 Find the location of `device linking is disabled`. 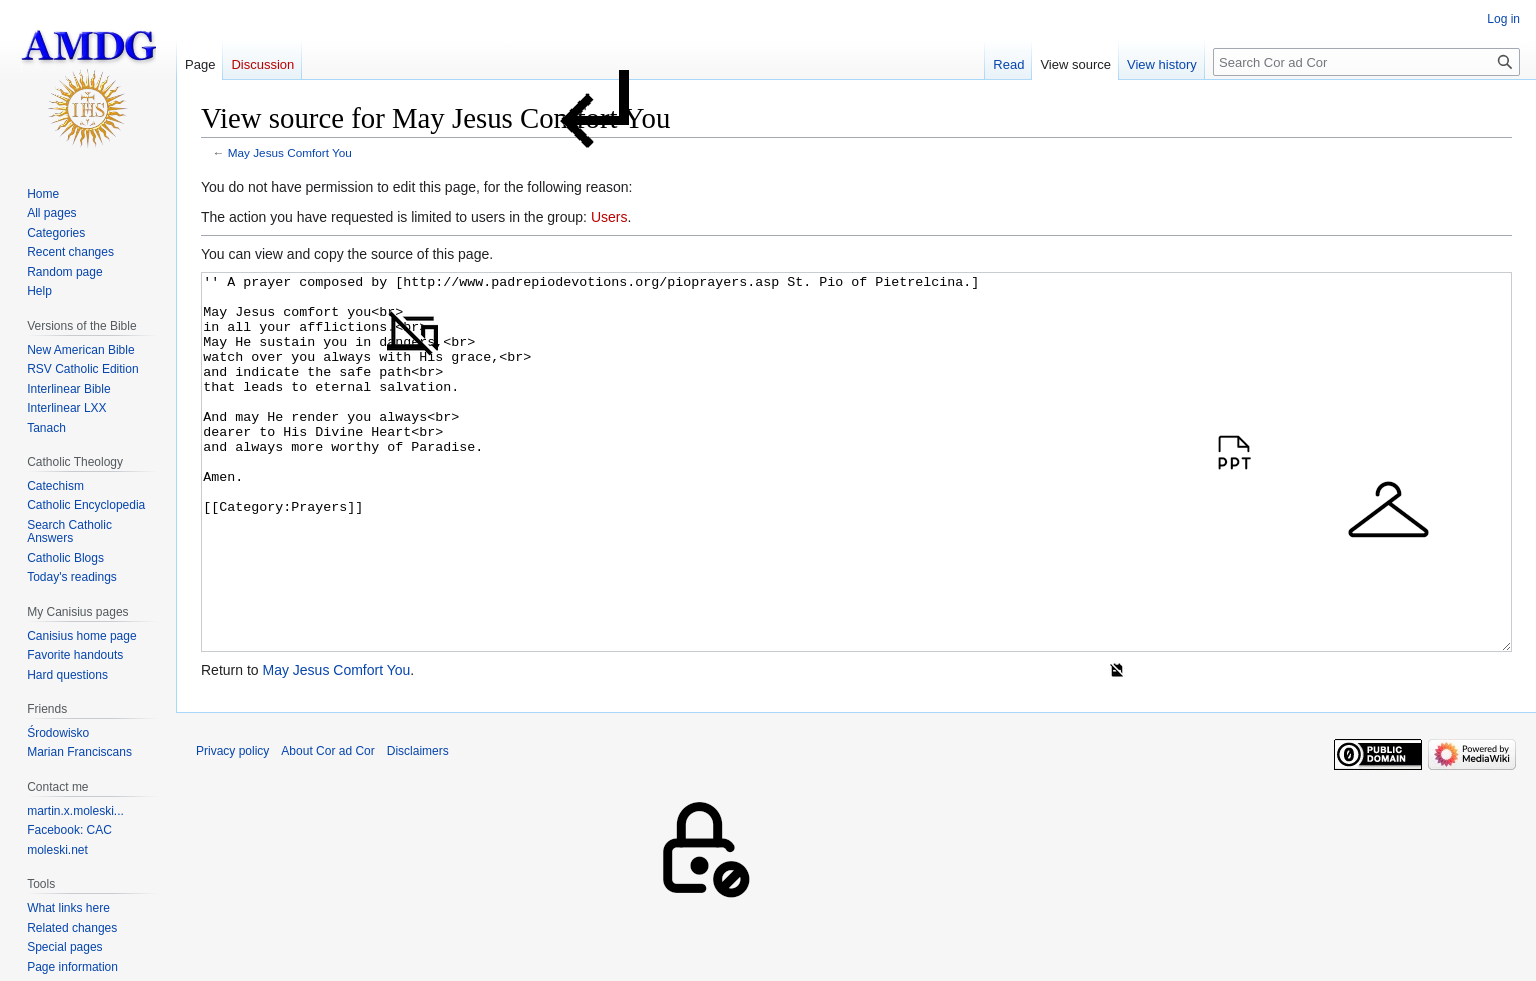

device linking is disabled is located at coordinates (412, 333).